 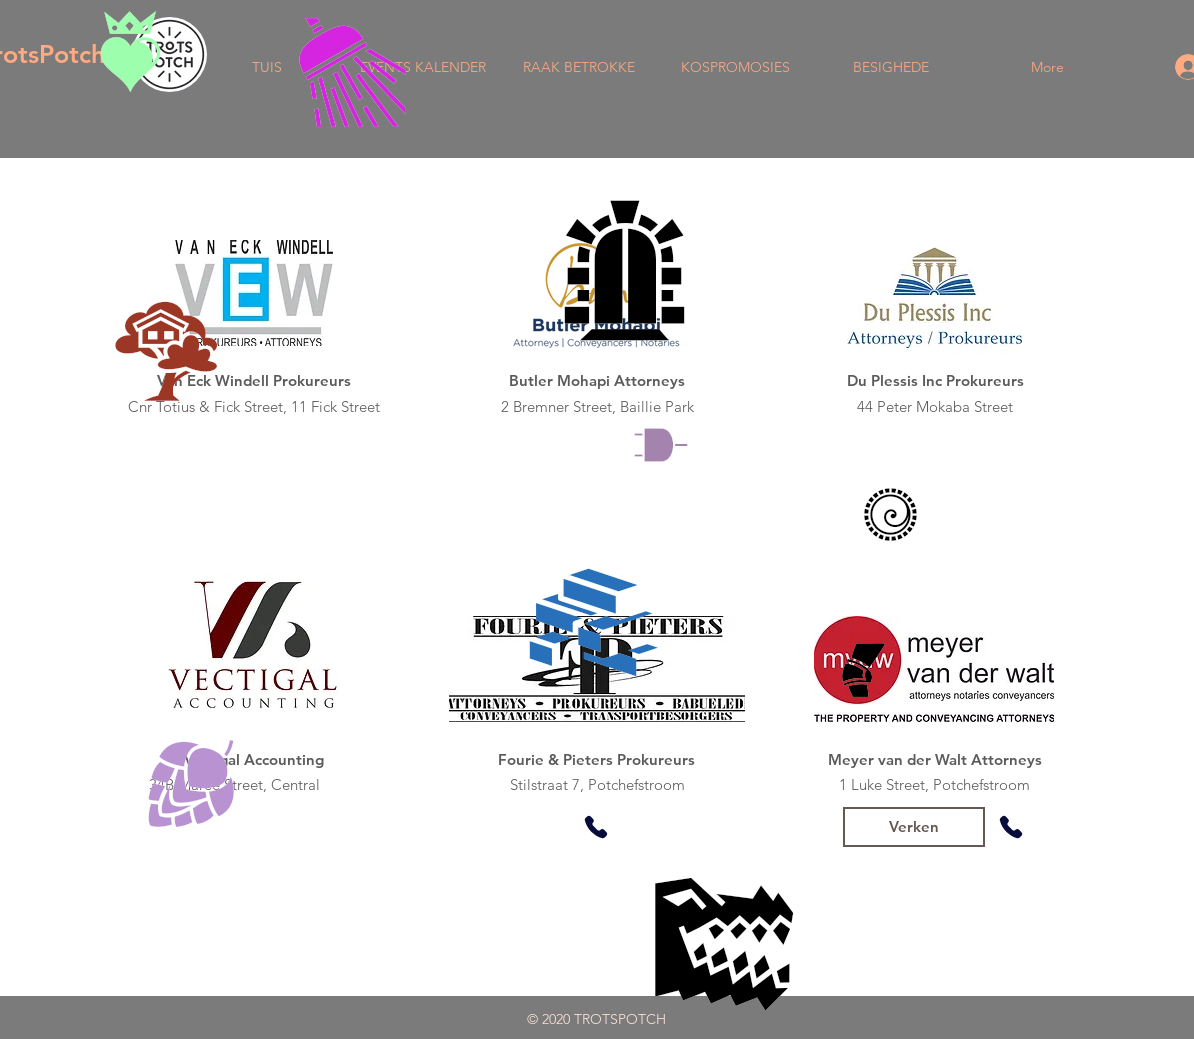 What do you see at coordinates (167, 350) in the screenshot?
I see `access treehouse or hideout feature` at bounding box center [167, 350].